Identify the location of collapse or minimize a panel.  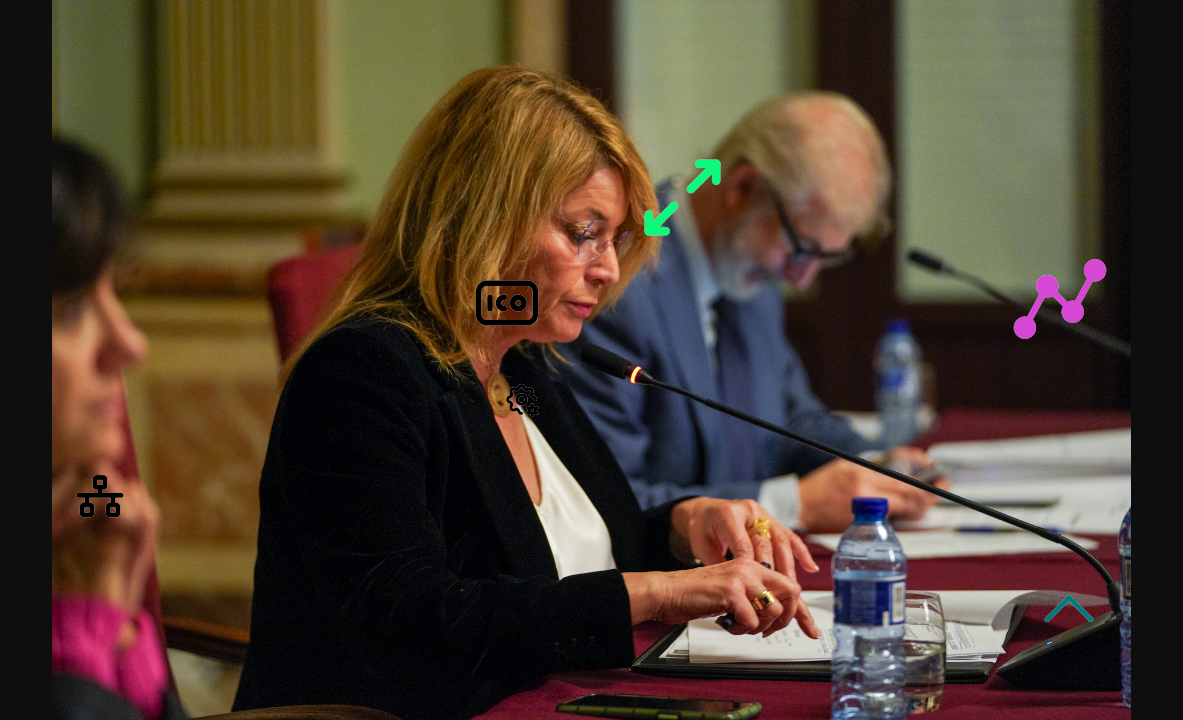
(1069, 622).